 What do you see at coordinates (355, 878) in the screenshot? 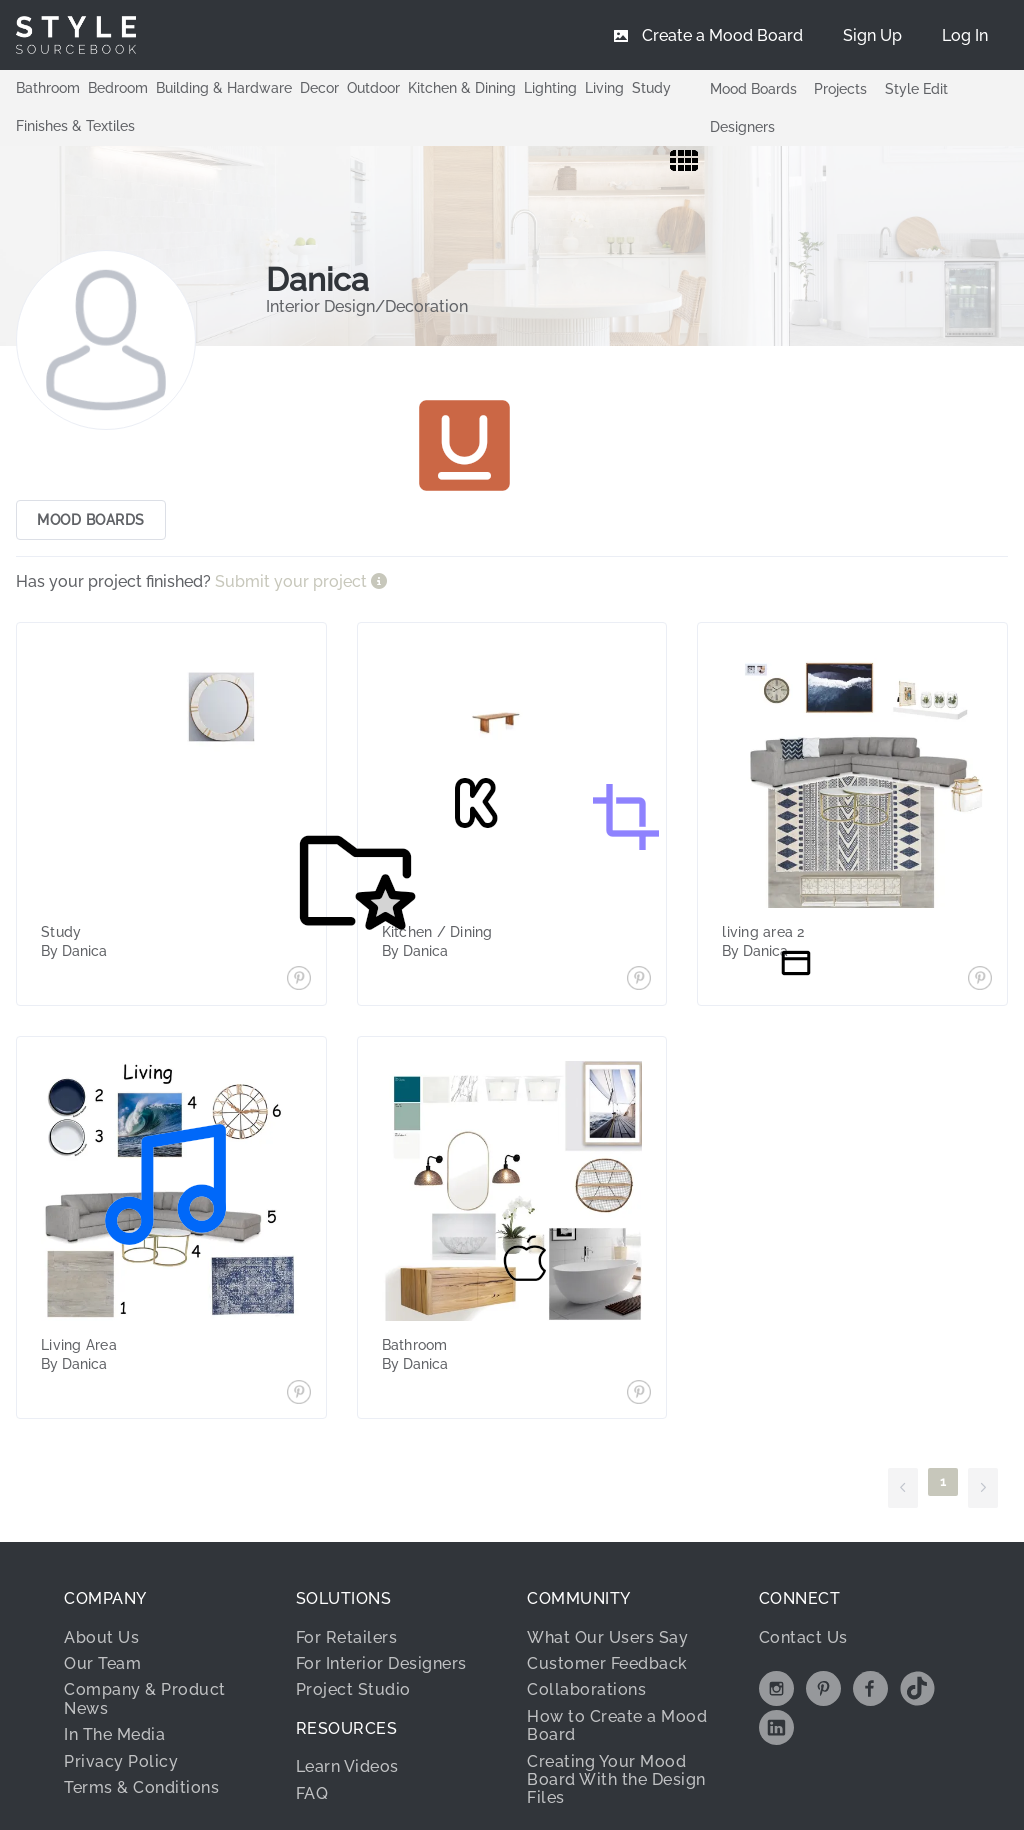
I see `access your starred or favorite folders` at bounding box center [355, 878].